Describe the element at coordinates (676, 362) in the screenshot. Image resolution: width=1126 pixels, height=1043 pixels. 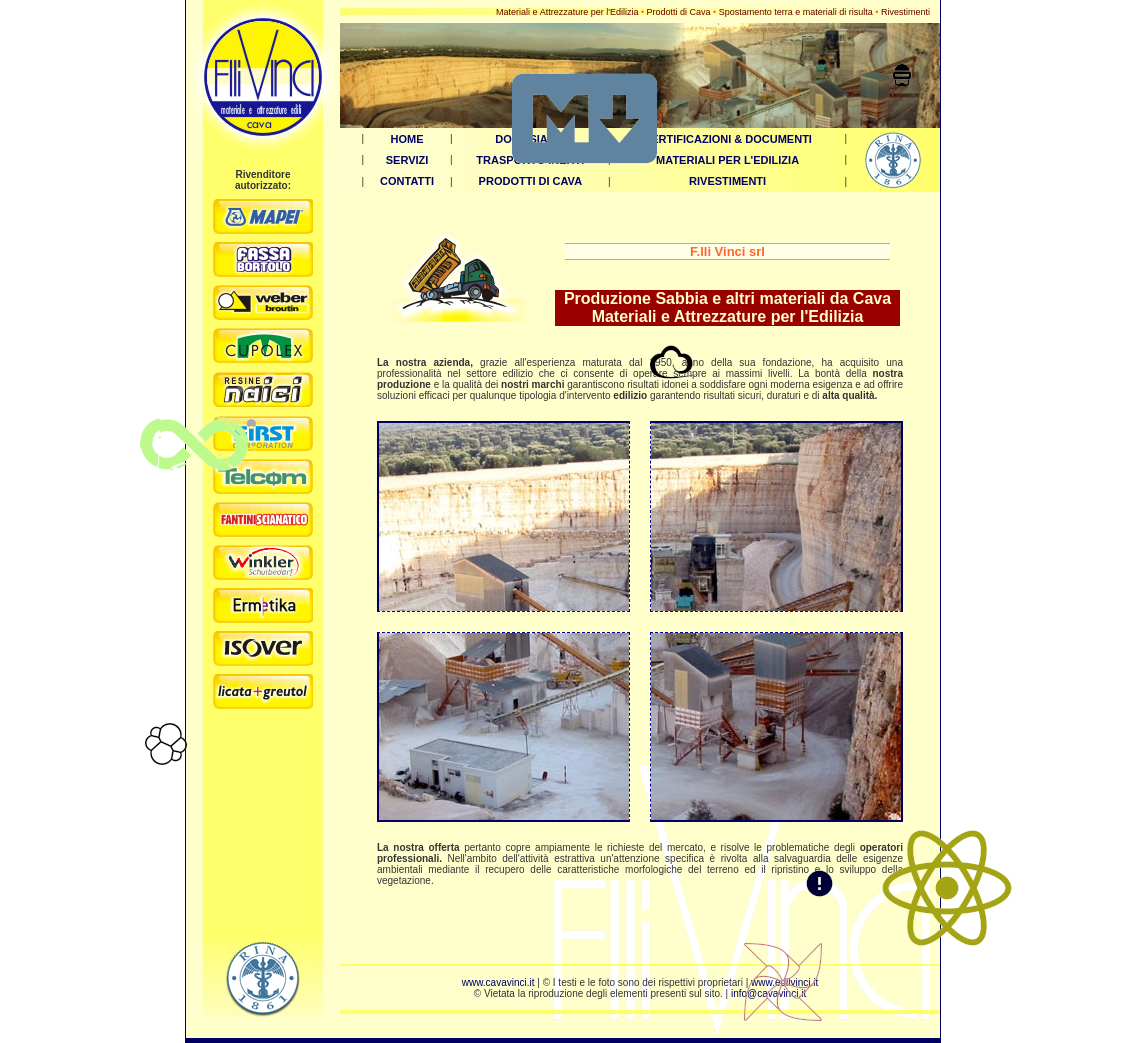
I see `ethers.js library branding or documentation link` at that location.